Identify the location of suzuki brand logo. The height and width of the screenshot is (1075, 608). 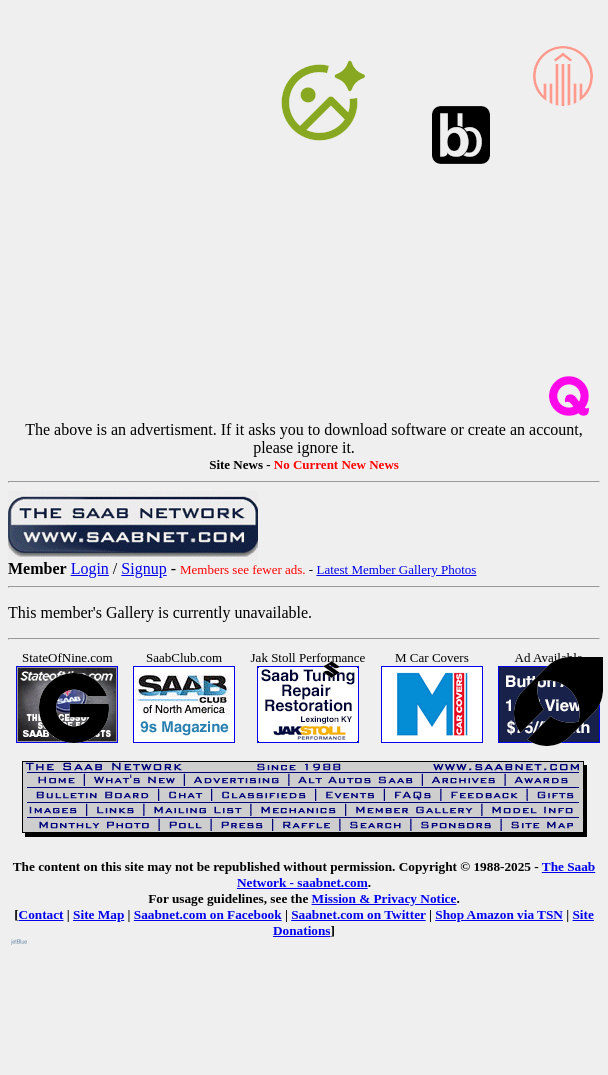
(331, 669).